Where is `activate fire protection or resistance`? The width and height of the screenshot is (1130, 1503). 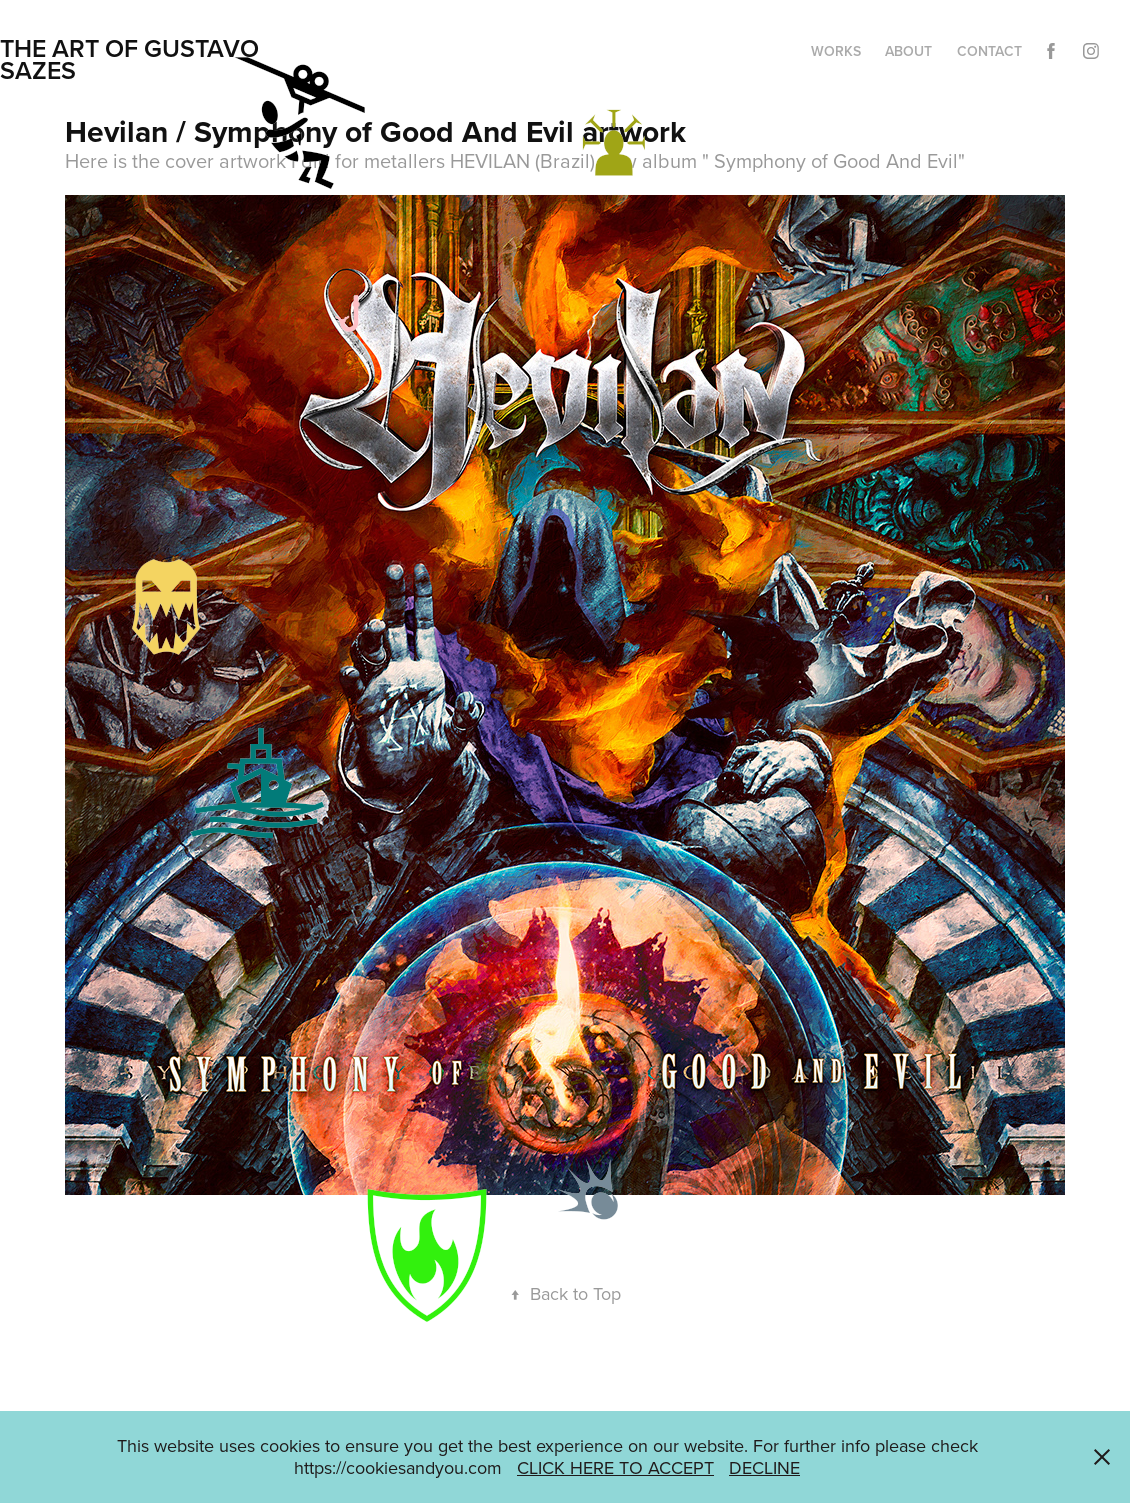 activate fire protection or resistance is located at coordinates (426, 1255).